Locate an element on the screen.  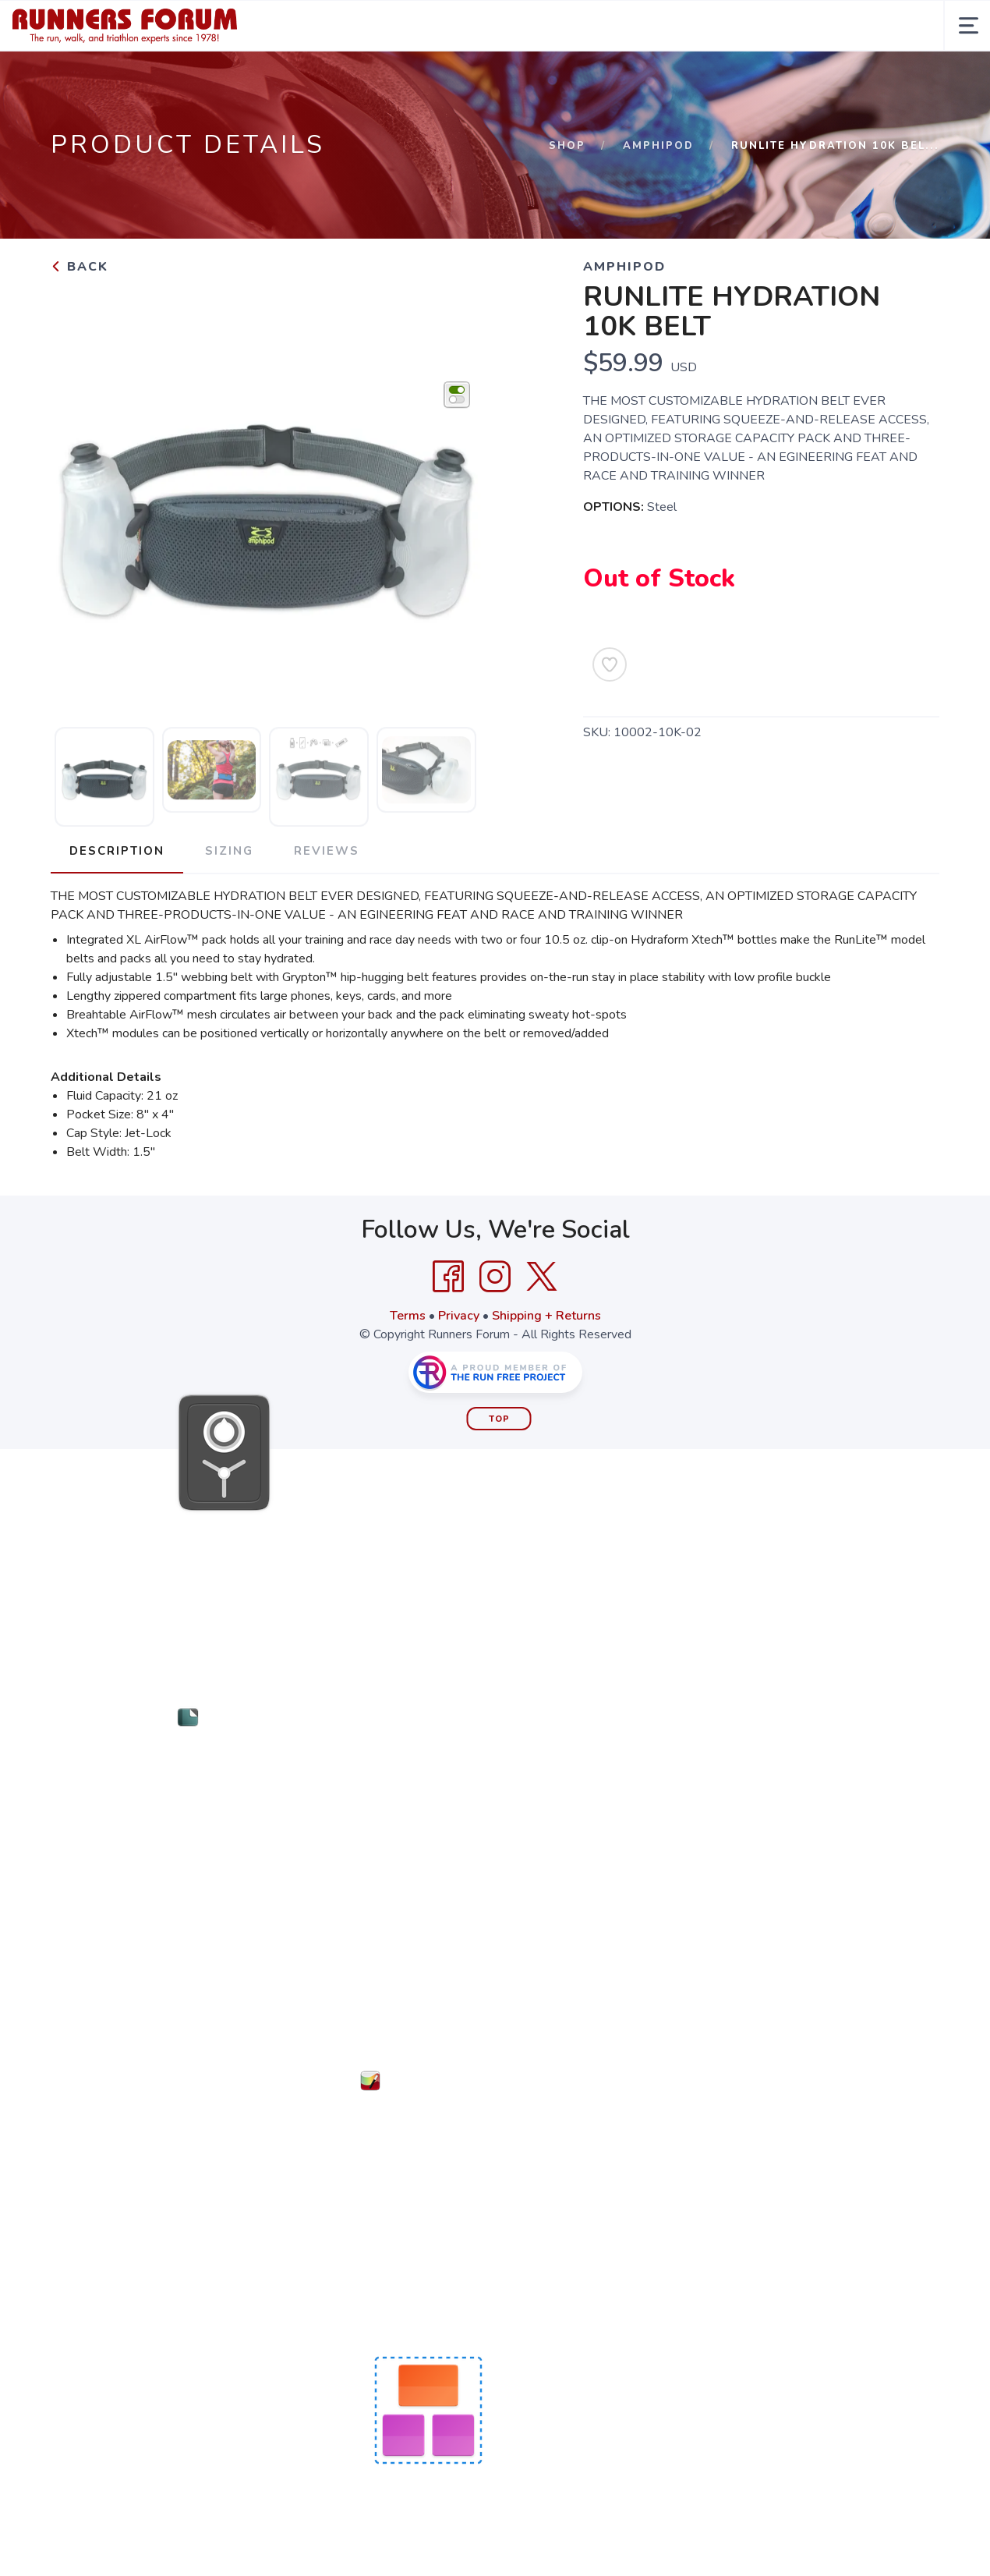
change desktop wallpaper settings is located at coordinates (188, 1717).